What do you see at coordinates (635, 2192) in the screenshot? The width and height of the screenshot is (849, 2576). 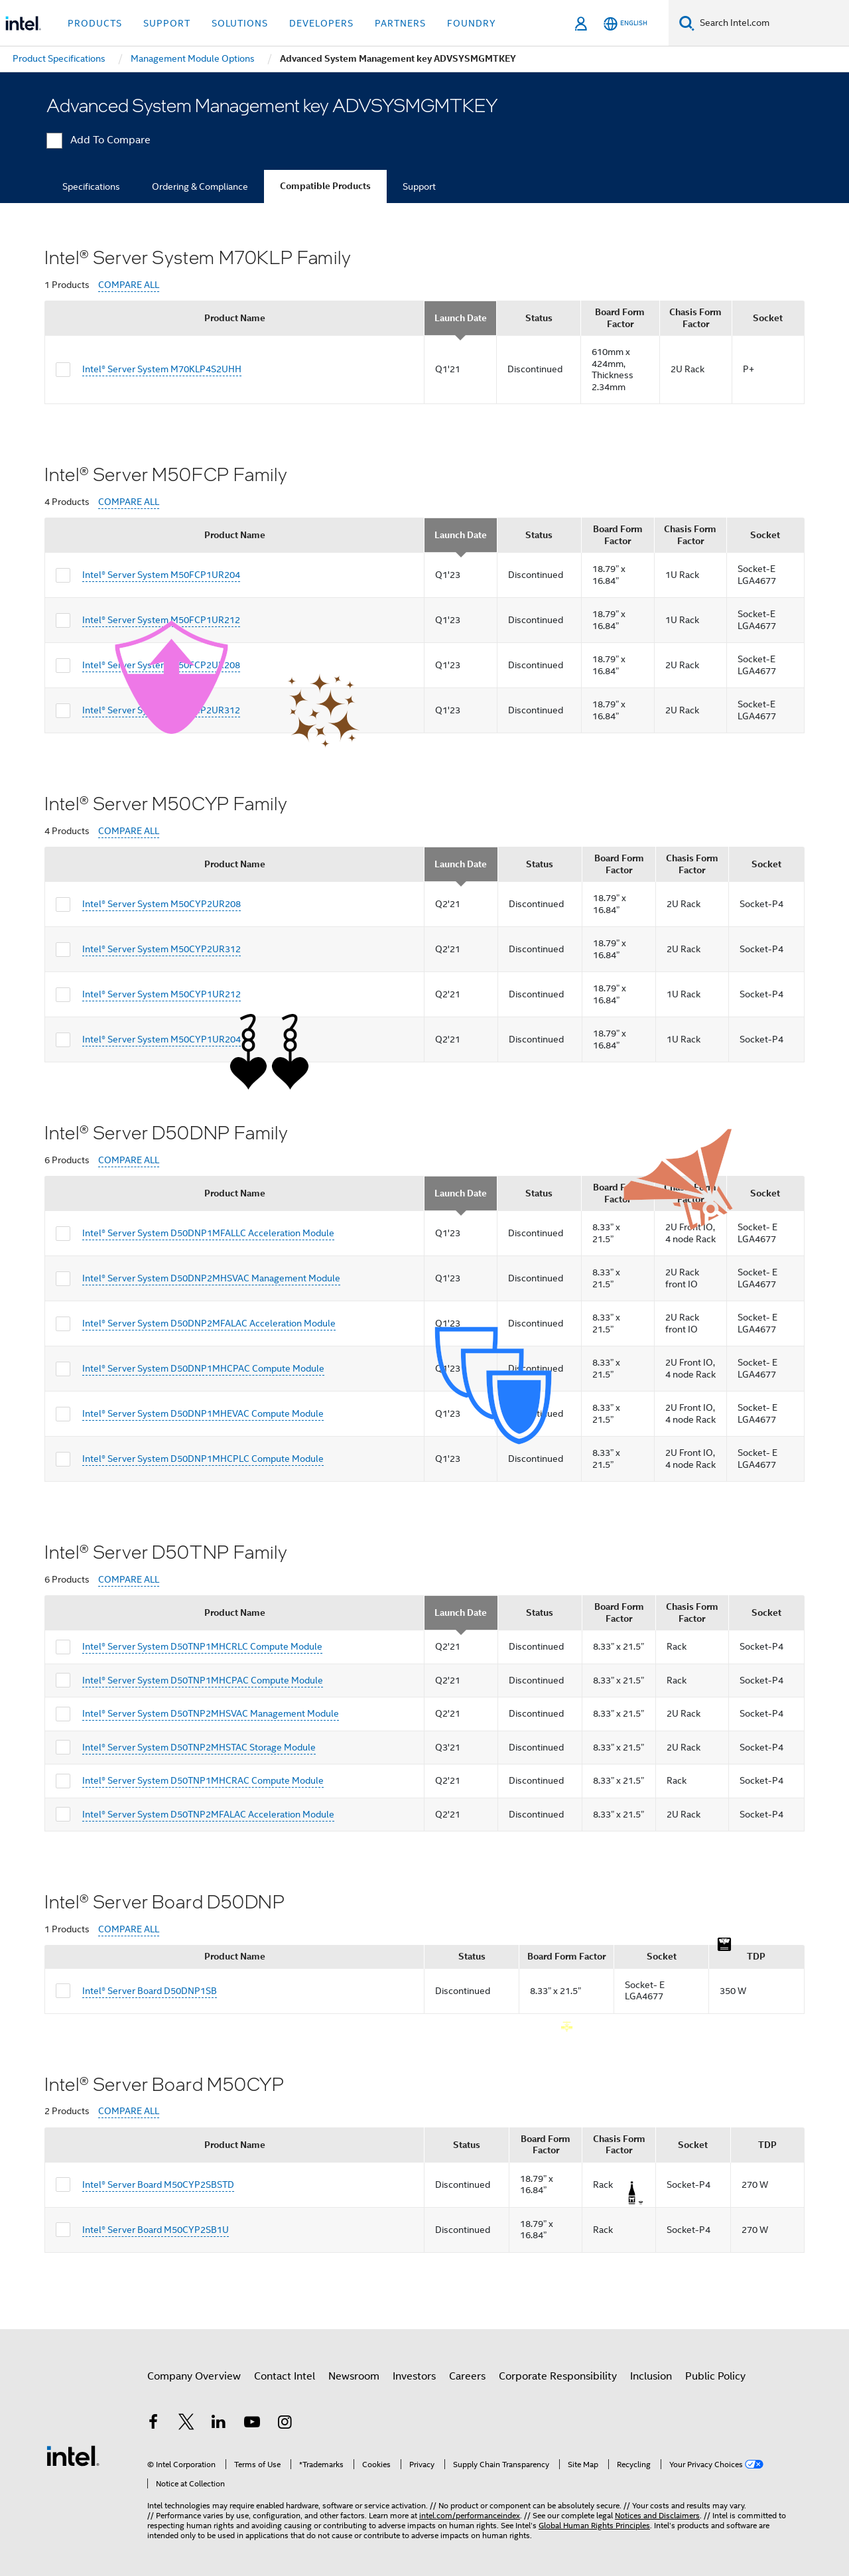 I see `select sake or Japanese beverage option` at bounding box center [635, 2192].